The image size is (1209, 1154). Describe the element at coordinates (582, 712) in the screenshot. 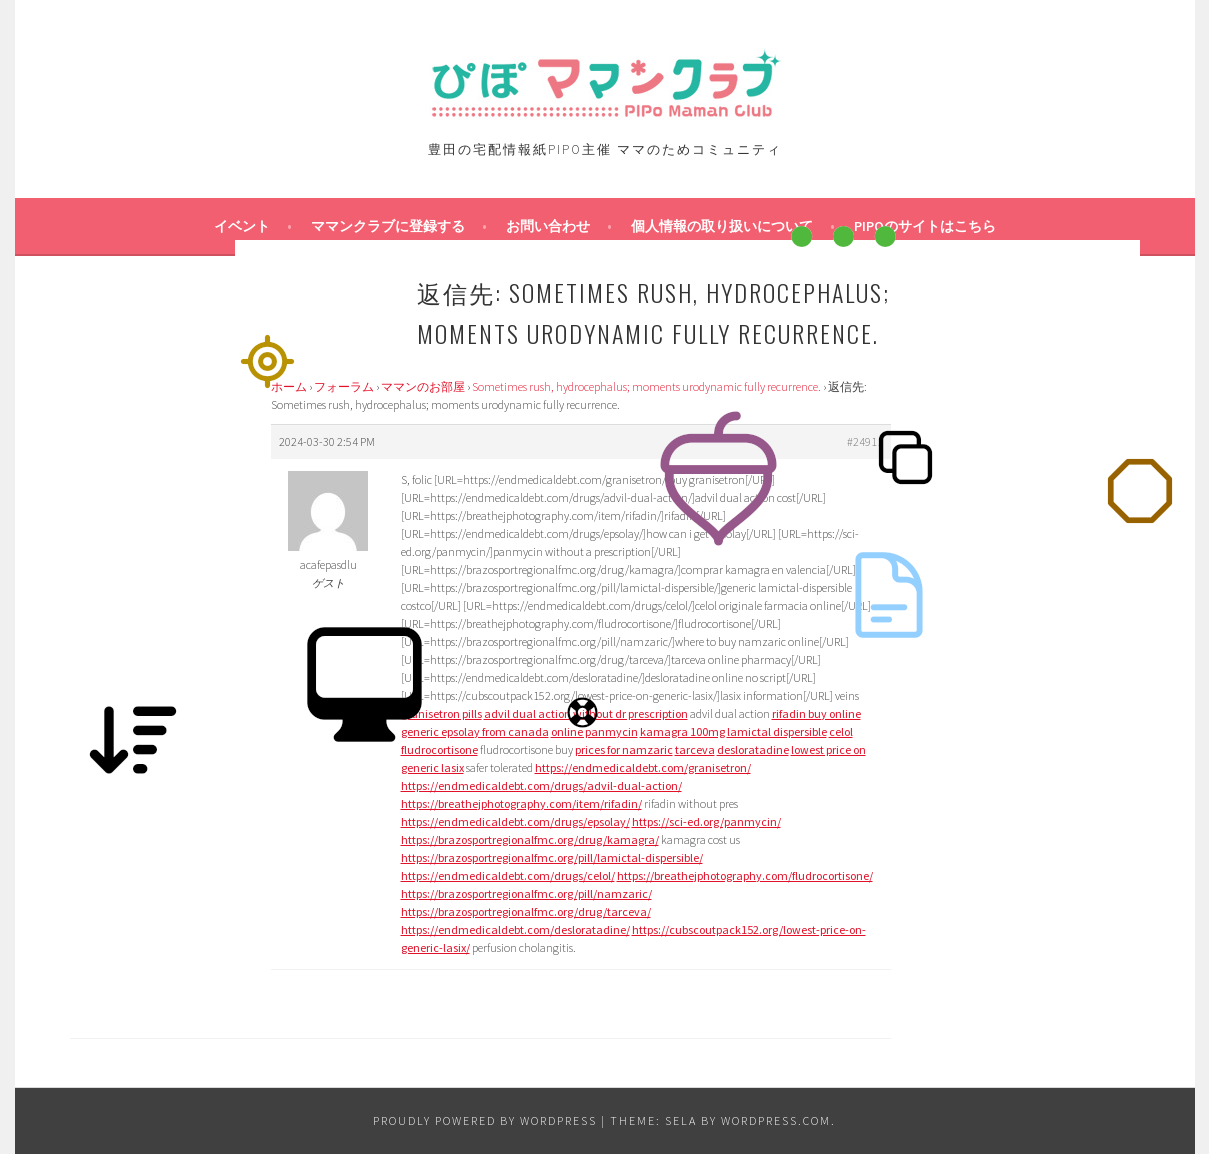

I see `access help or support center` at that location.